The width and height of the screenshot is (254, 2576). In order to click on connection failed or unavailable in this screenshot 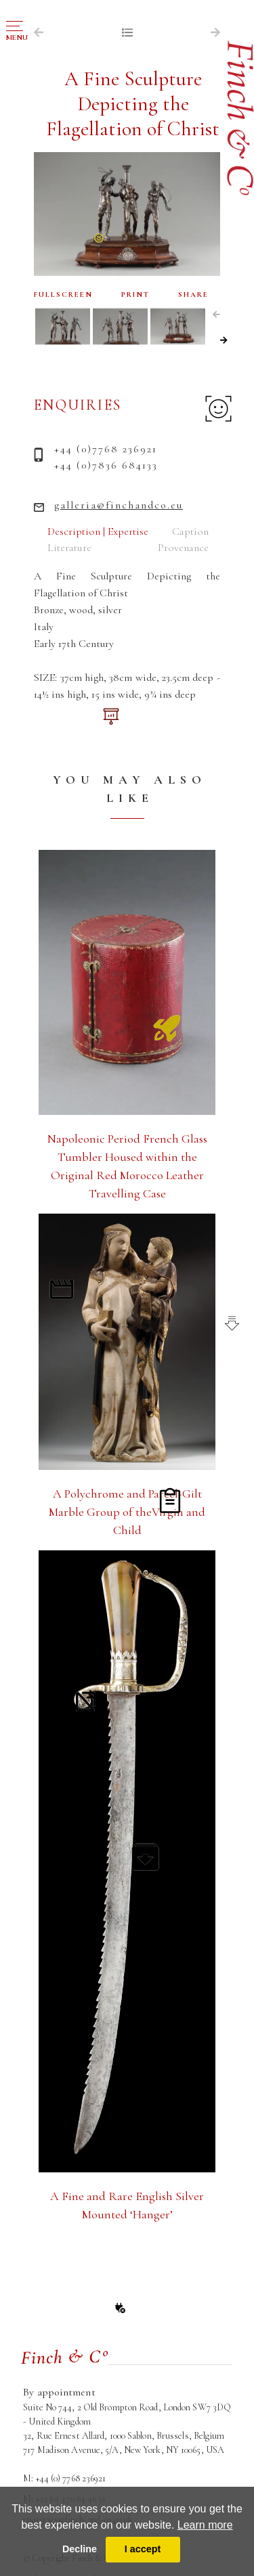, I will do `click(119, 2308)`.